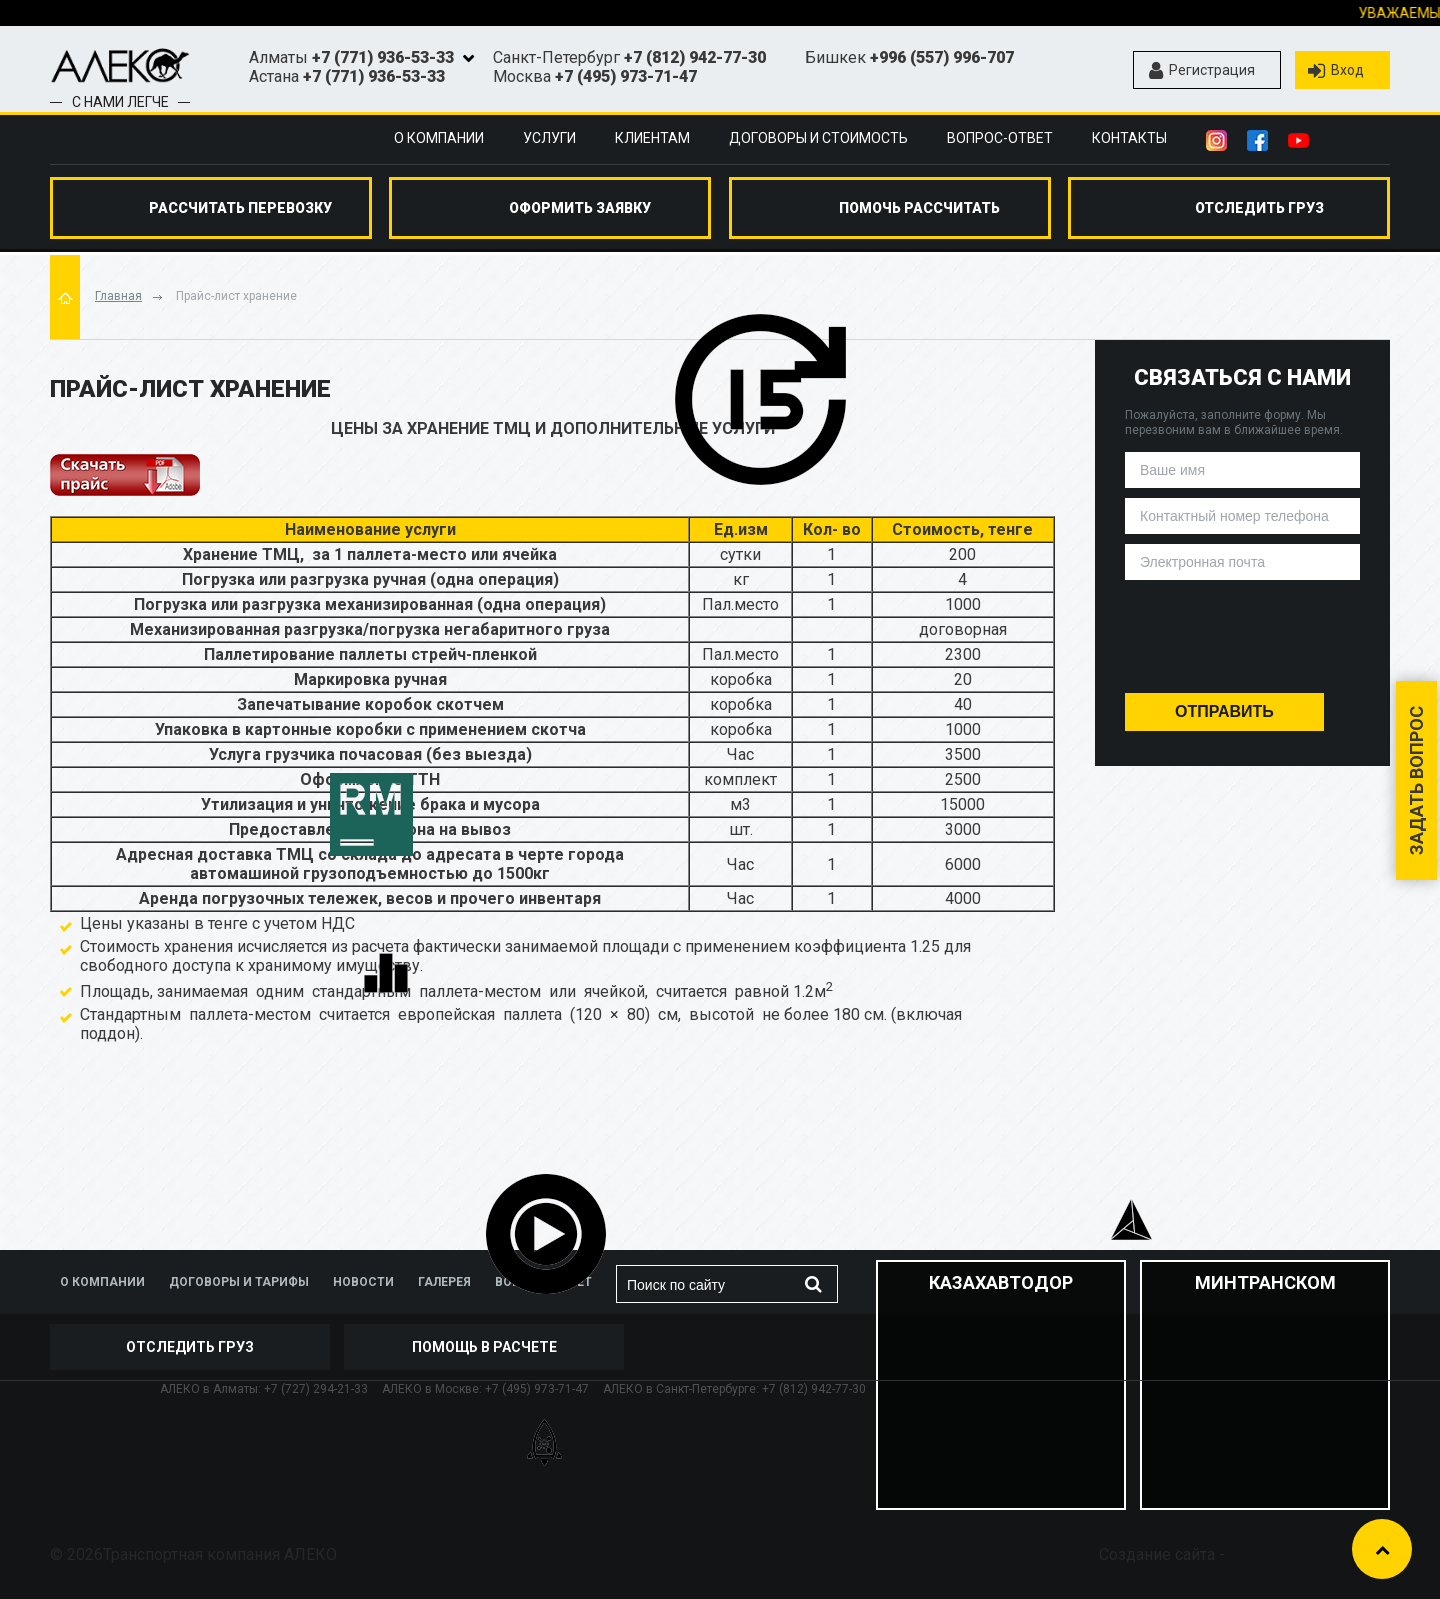 The height and width of the screenshot is (1599, 1440). I want to click on cmake build system logo, so click(1131, 1219).